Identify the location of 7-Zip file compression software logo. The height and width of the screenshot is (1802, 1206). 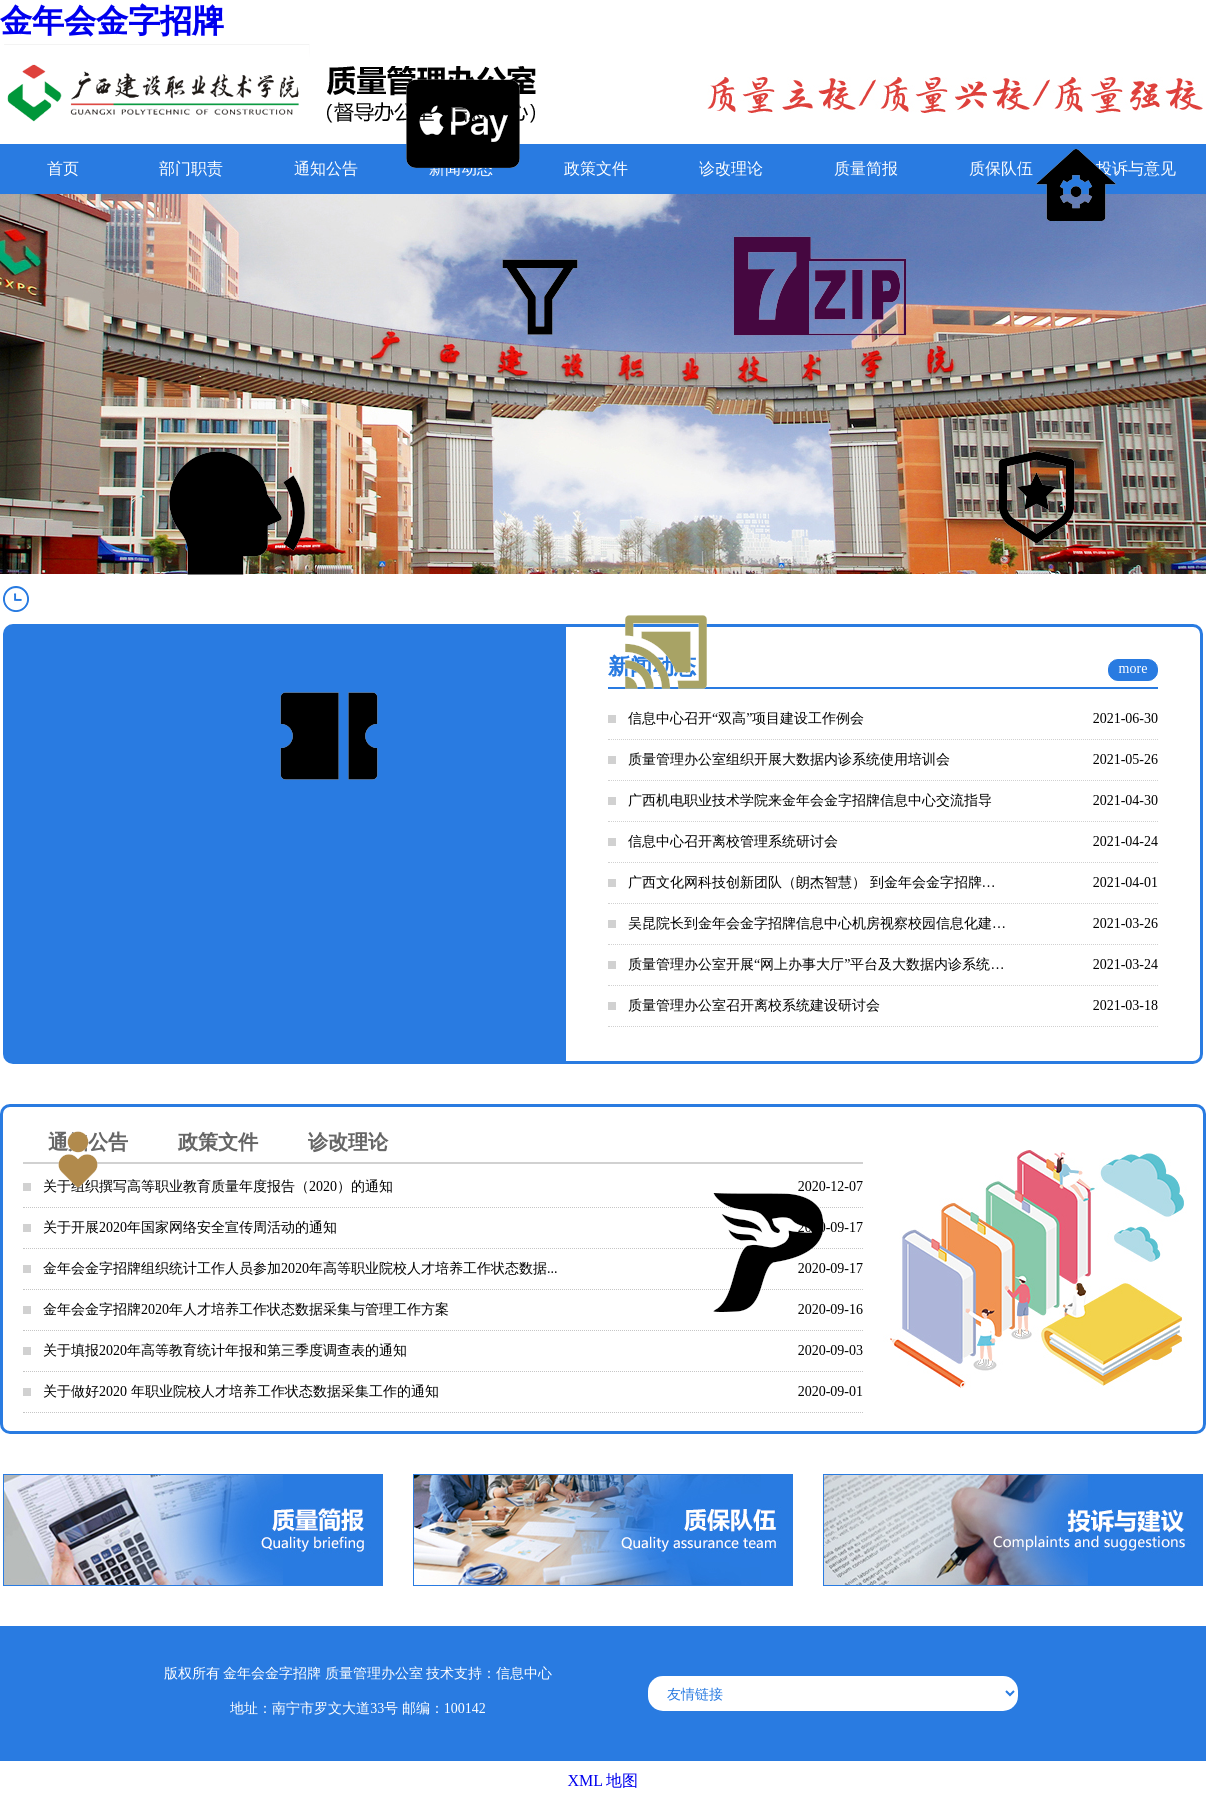
(820, 286).